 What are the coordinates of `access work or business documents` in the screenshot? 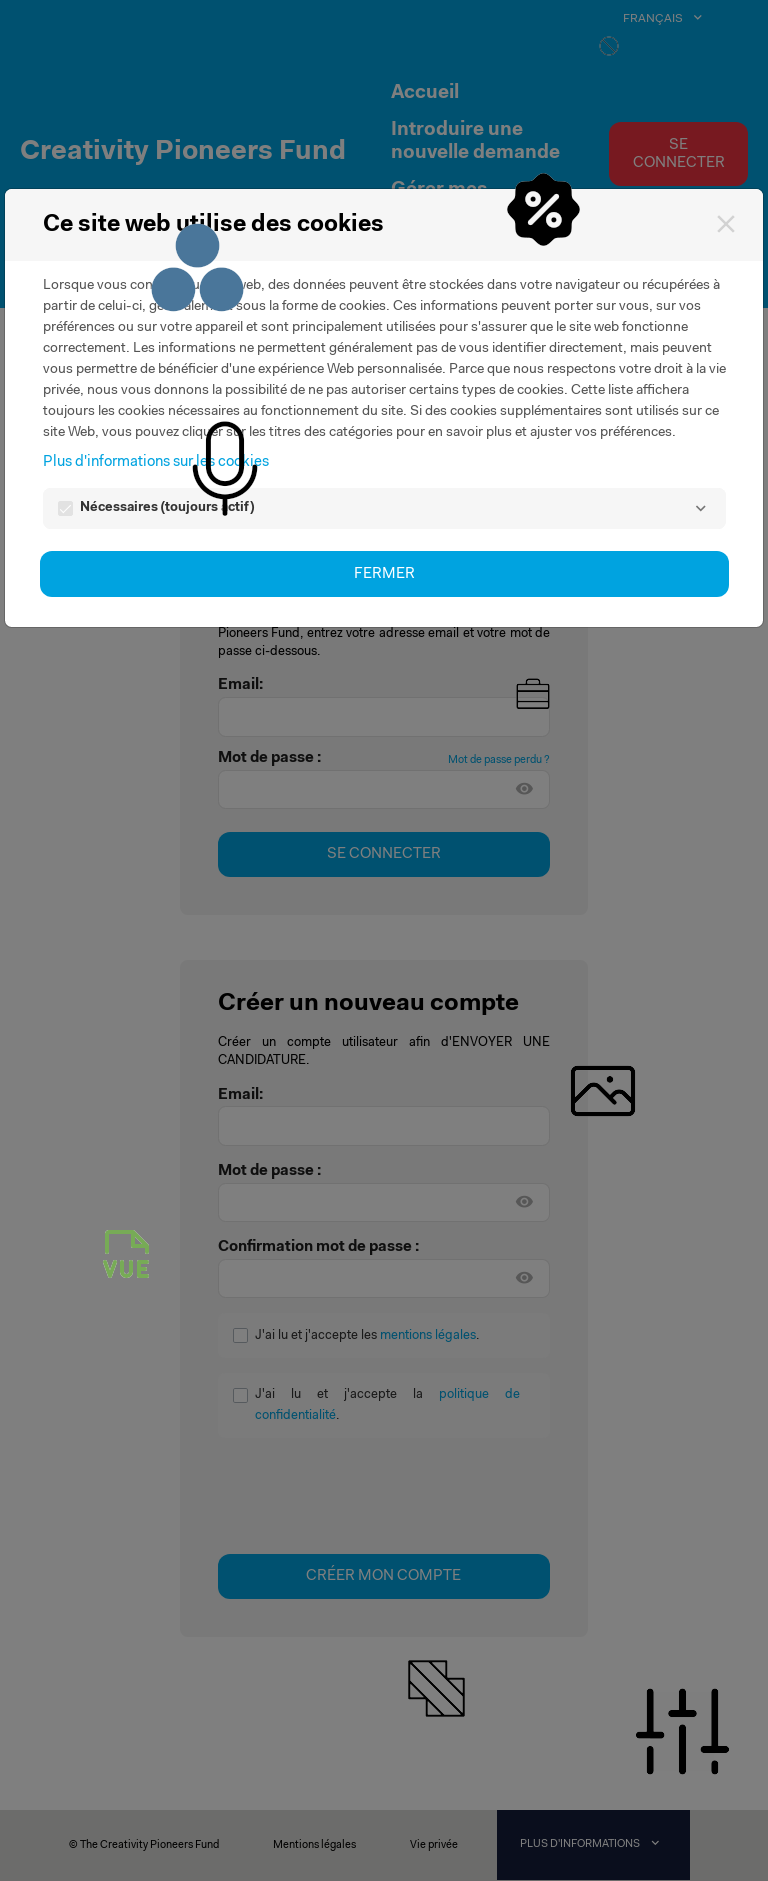 It's located at (533, 695).